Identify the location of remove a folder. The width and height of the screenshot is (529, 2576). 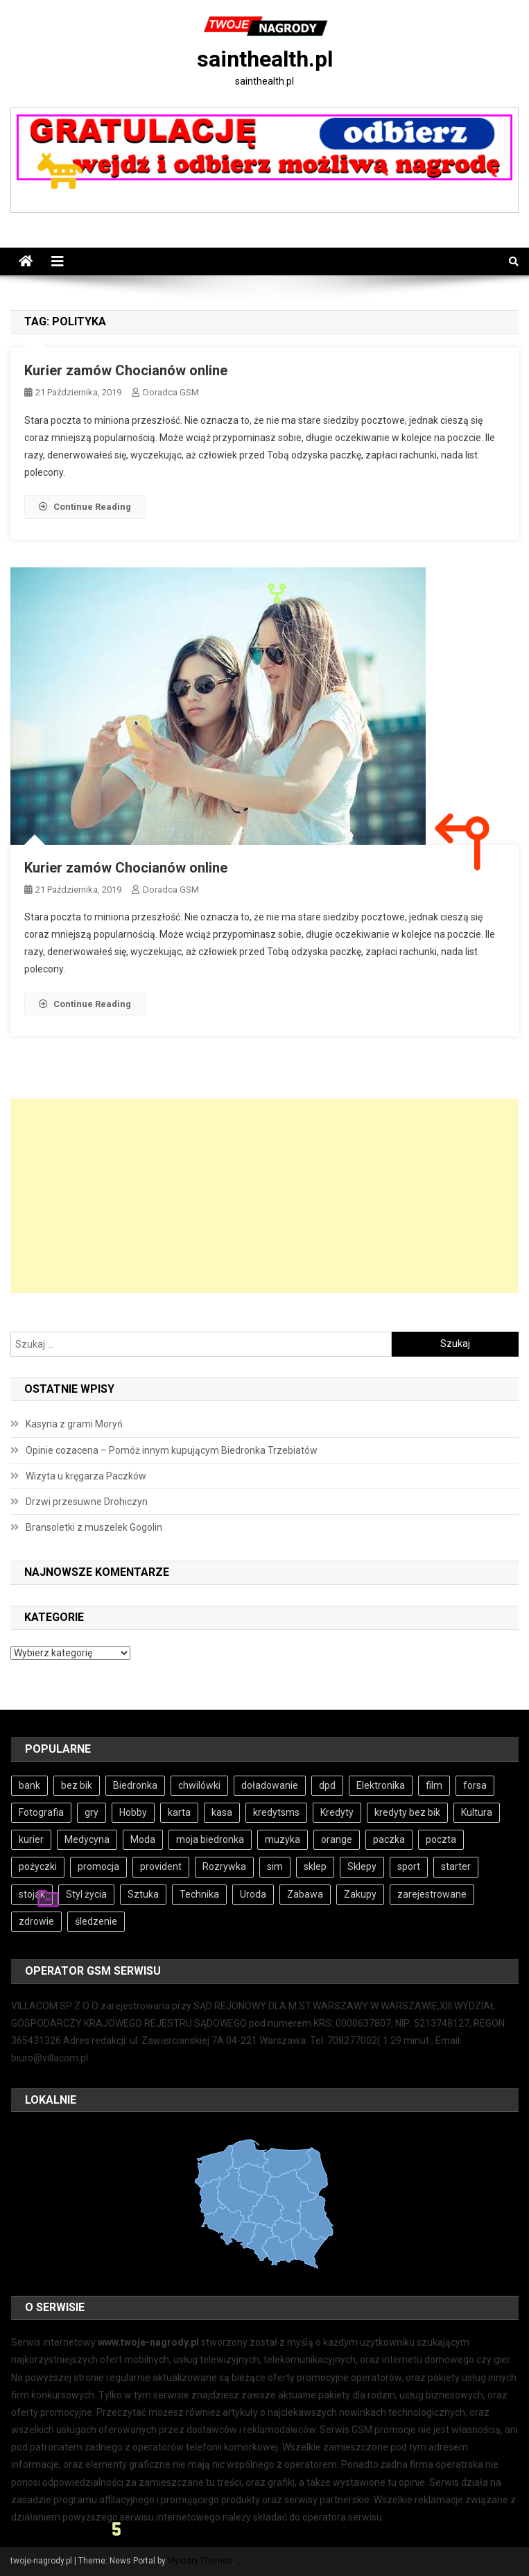
(48, 1898).